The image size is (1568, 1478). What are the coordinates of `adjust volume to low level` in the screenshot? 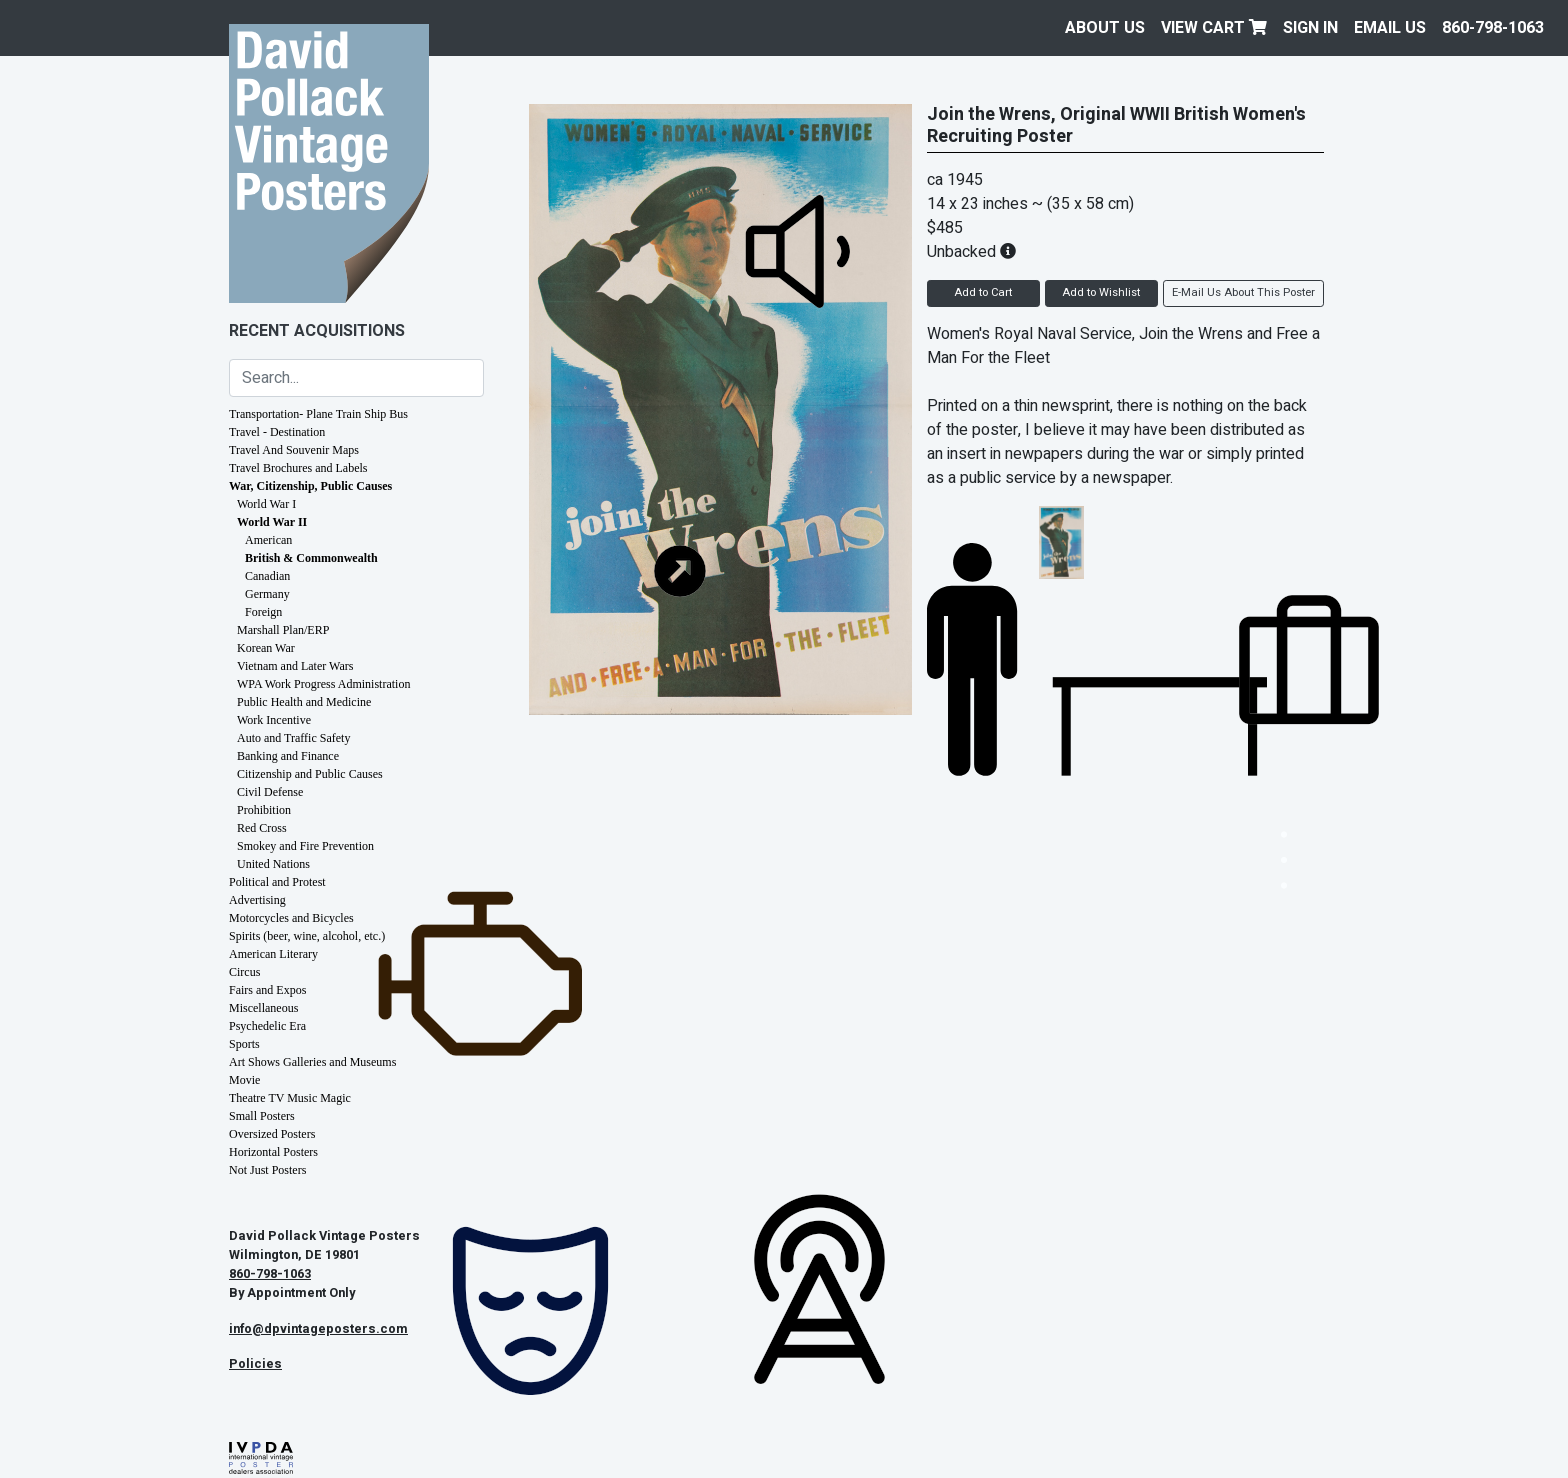 It's located at (806, 251).